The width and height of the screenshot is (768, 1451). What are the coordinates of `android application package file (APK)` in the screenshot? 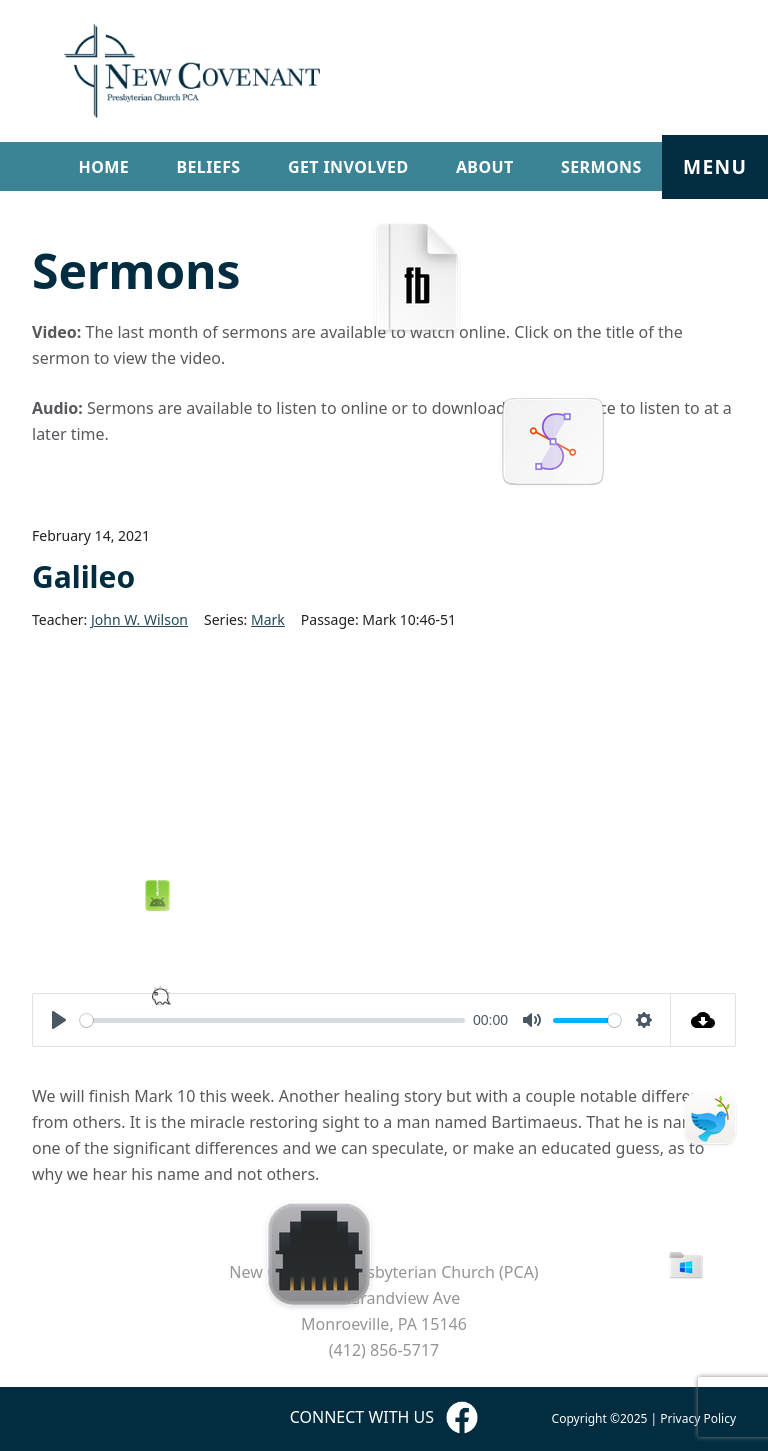 It's located at (157, 895).